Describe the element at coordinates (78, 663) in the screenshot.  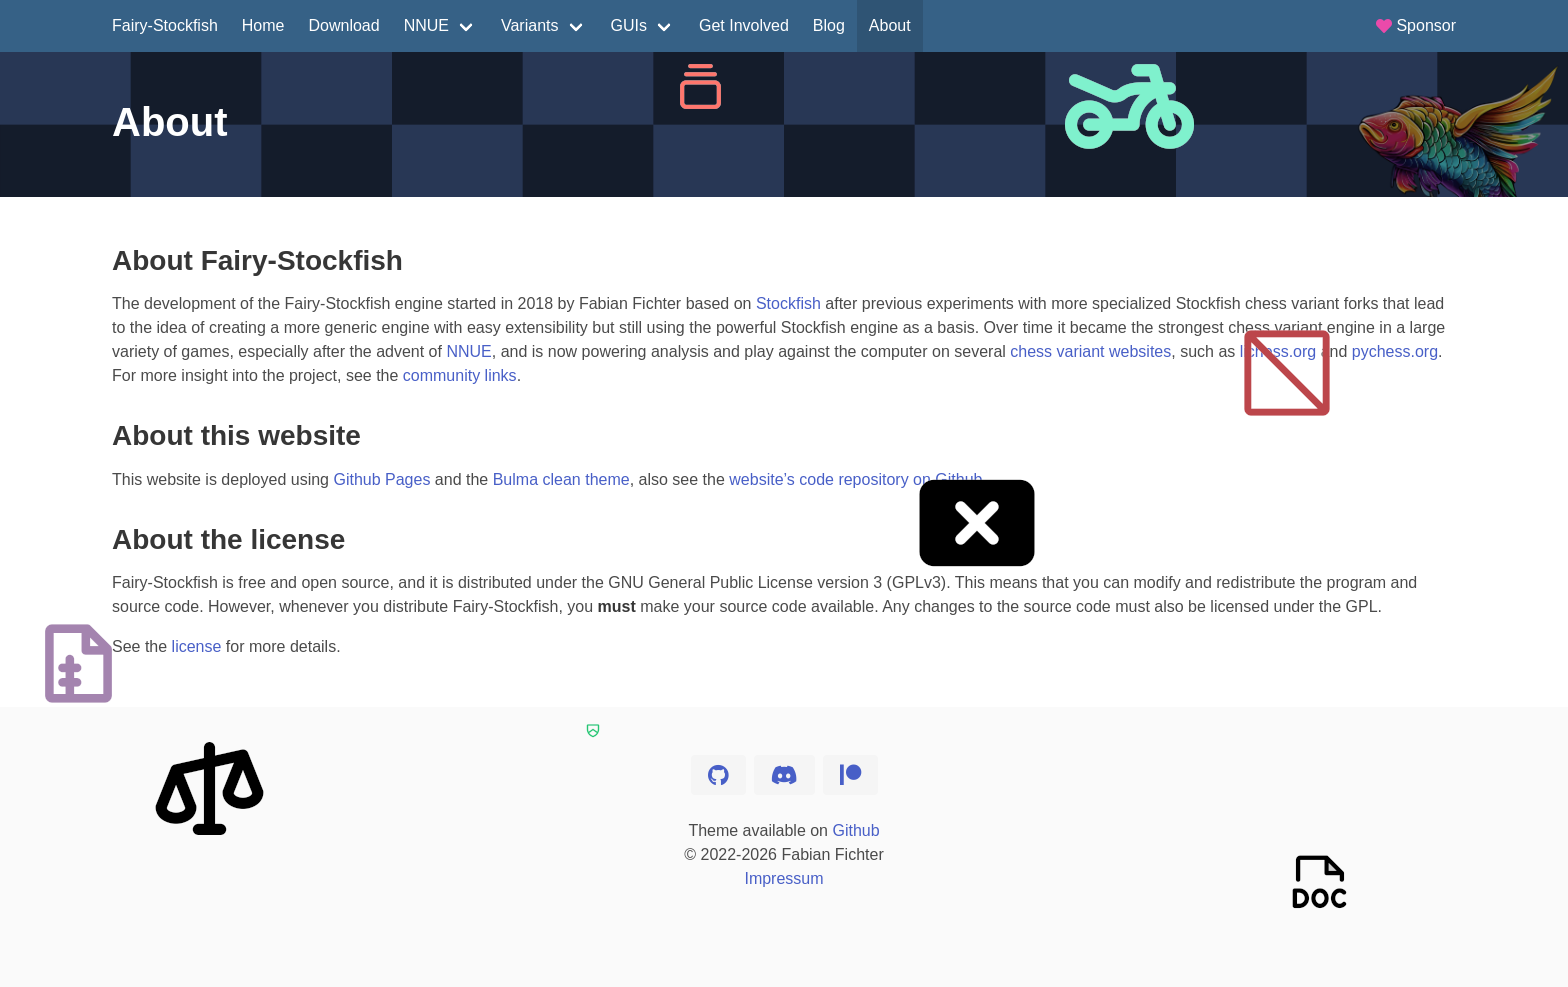
I see `access compressed or archived files` at that location.